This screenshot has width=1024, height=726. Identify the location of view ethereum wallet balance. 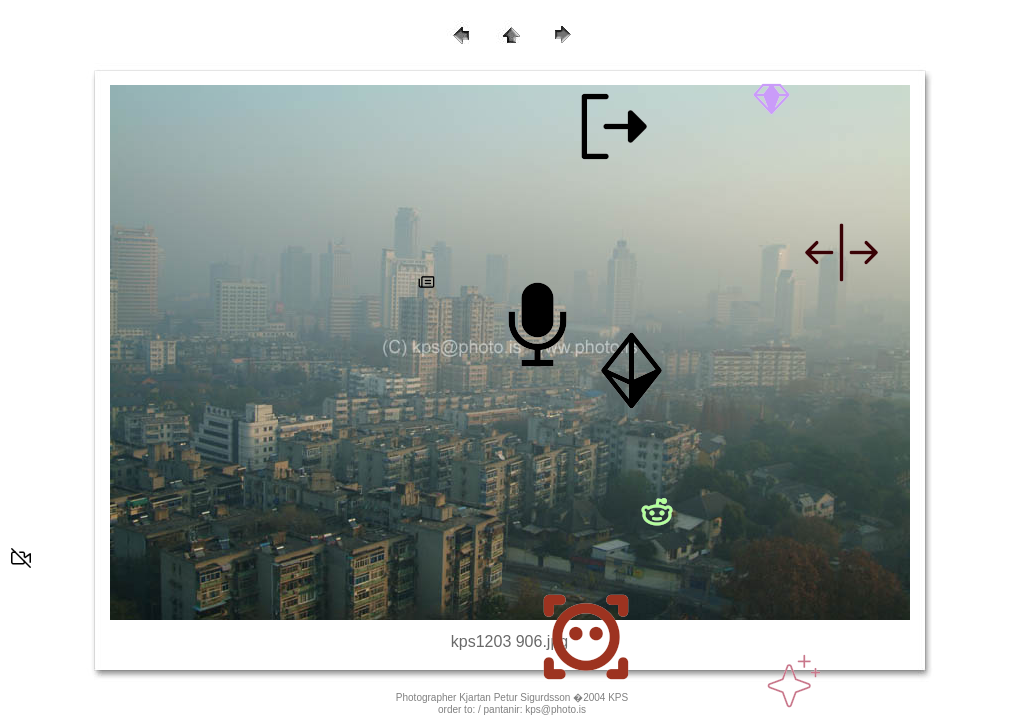
(631, 370).